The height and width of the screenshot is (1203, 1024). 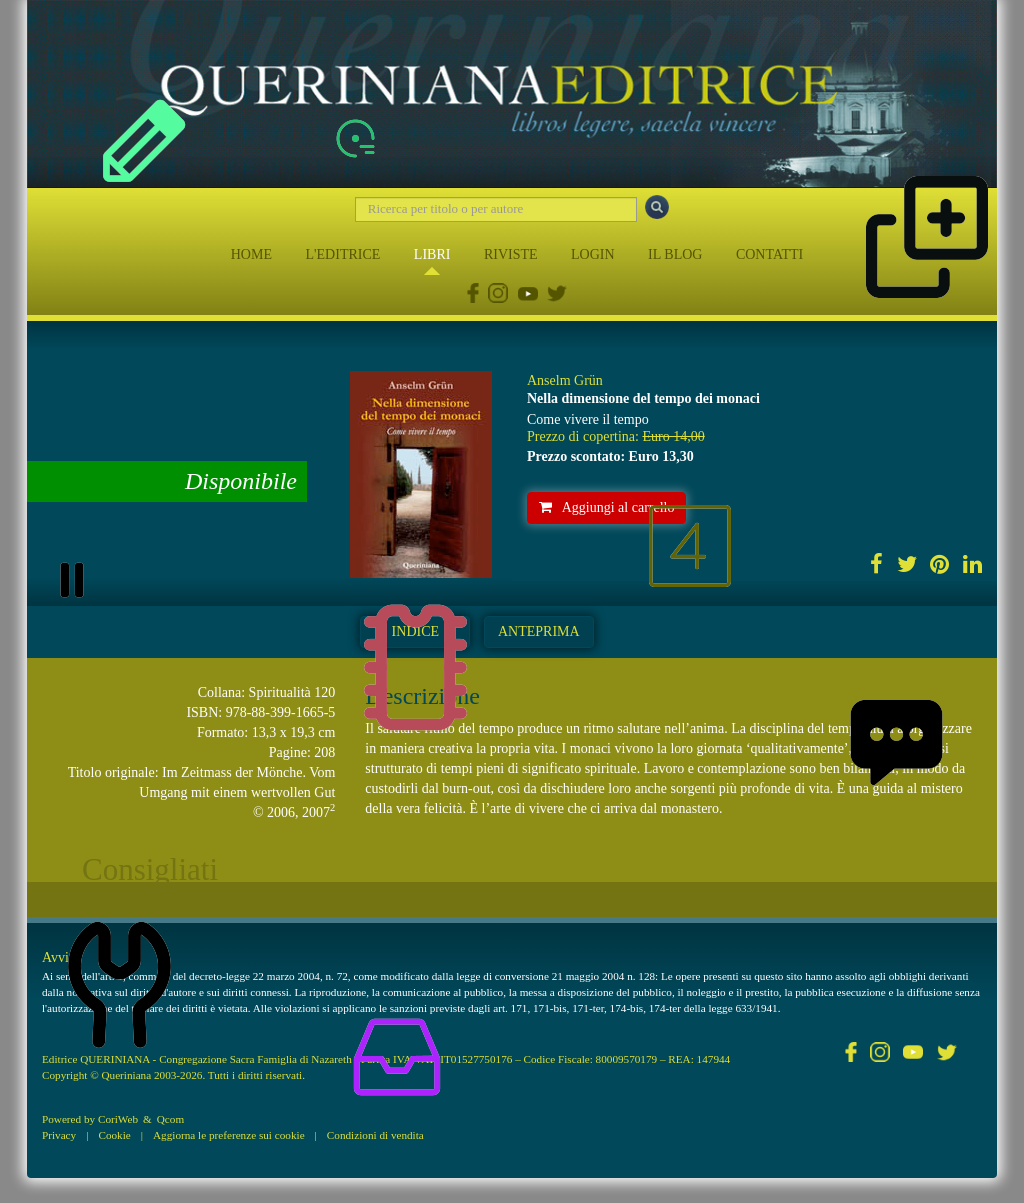 What do you see at coordinates (690, 546) in the screenshot?
I see `select option number four` at bounding box center [690, 546].